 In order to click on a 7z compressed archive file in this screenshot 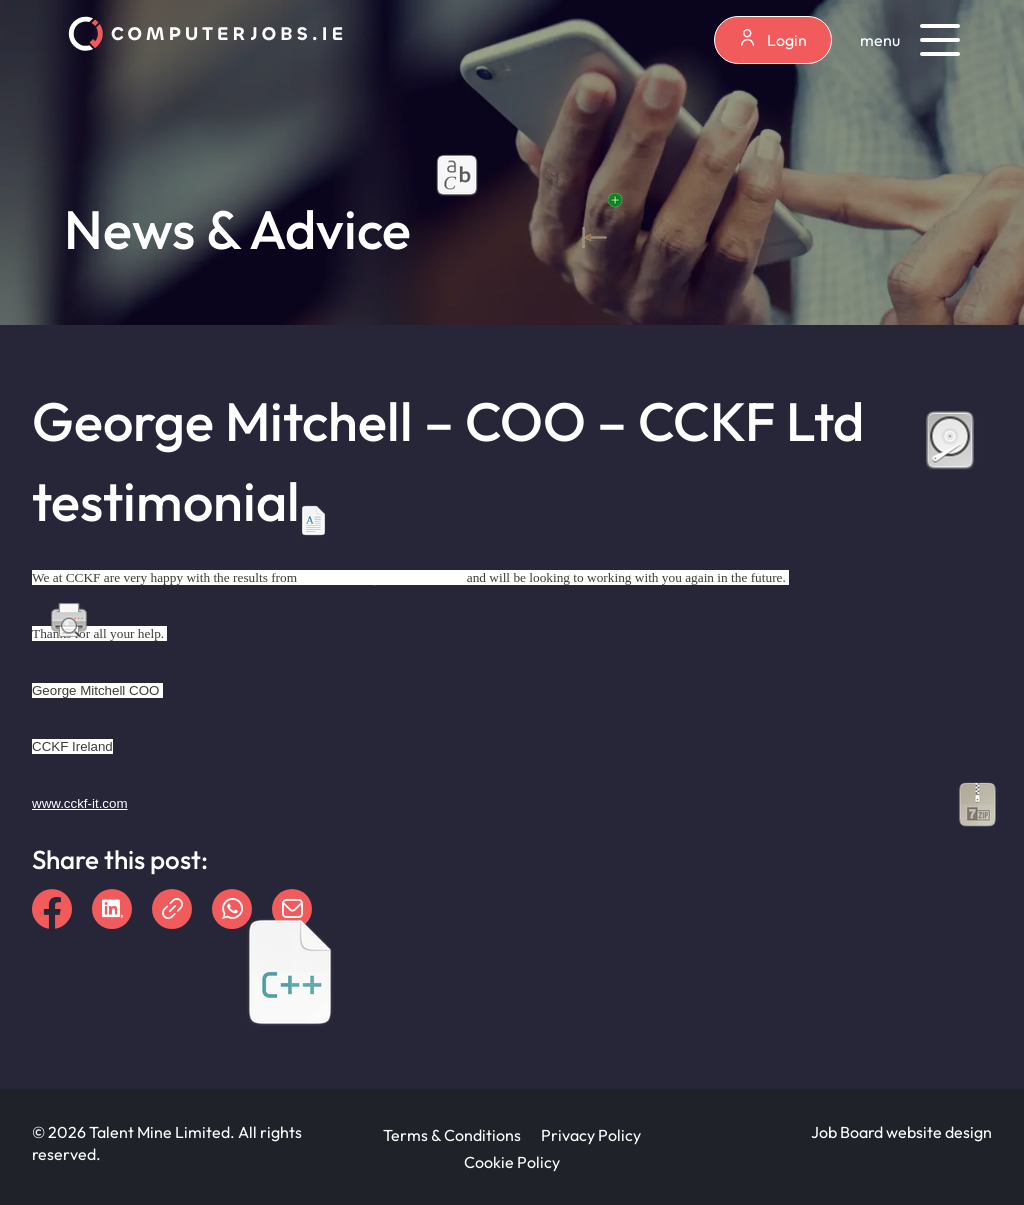, I will do `click(977, 804)`.